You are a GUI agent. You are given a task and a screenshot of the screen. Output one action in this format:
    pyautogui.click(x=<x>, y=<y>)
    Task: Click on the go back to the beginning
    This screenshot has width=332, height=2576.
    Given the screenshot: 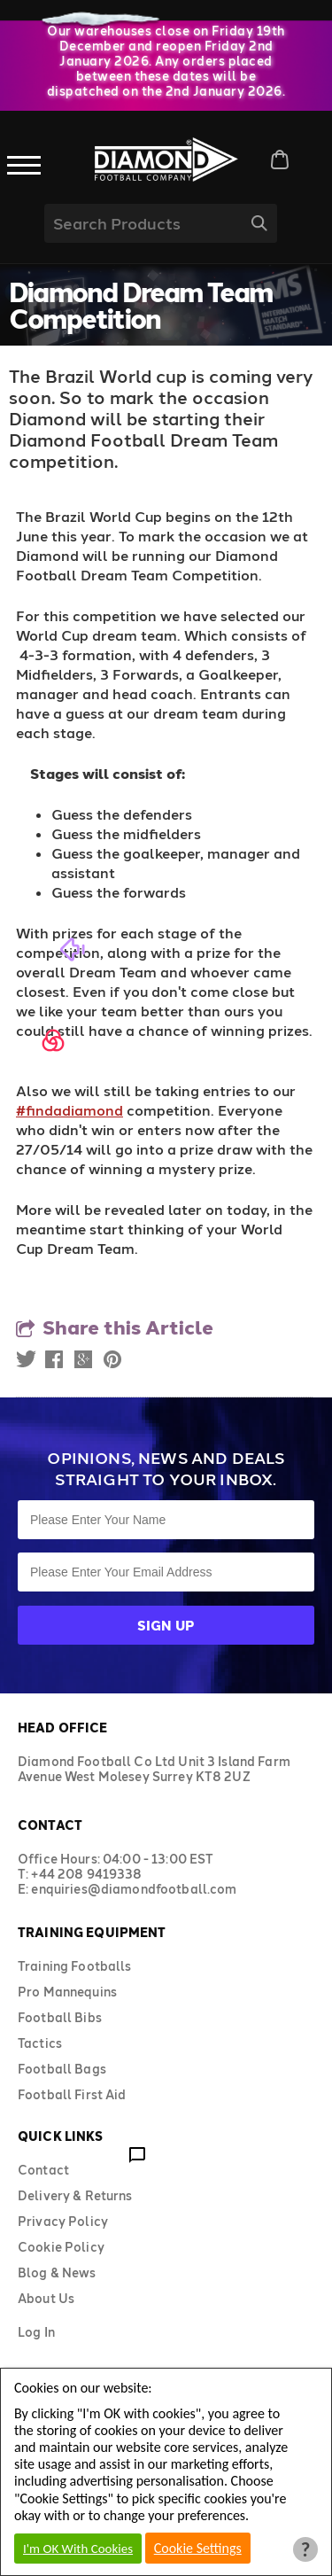 What is the action you would take?
    pyautogui.click(x=73, y=949)
    